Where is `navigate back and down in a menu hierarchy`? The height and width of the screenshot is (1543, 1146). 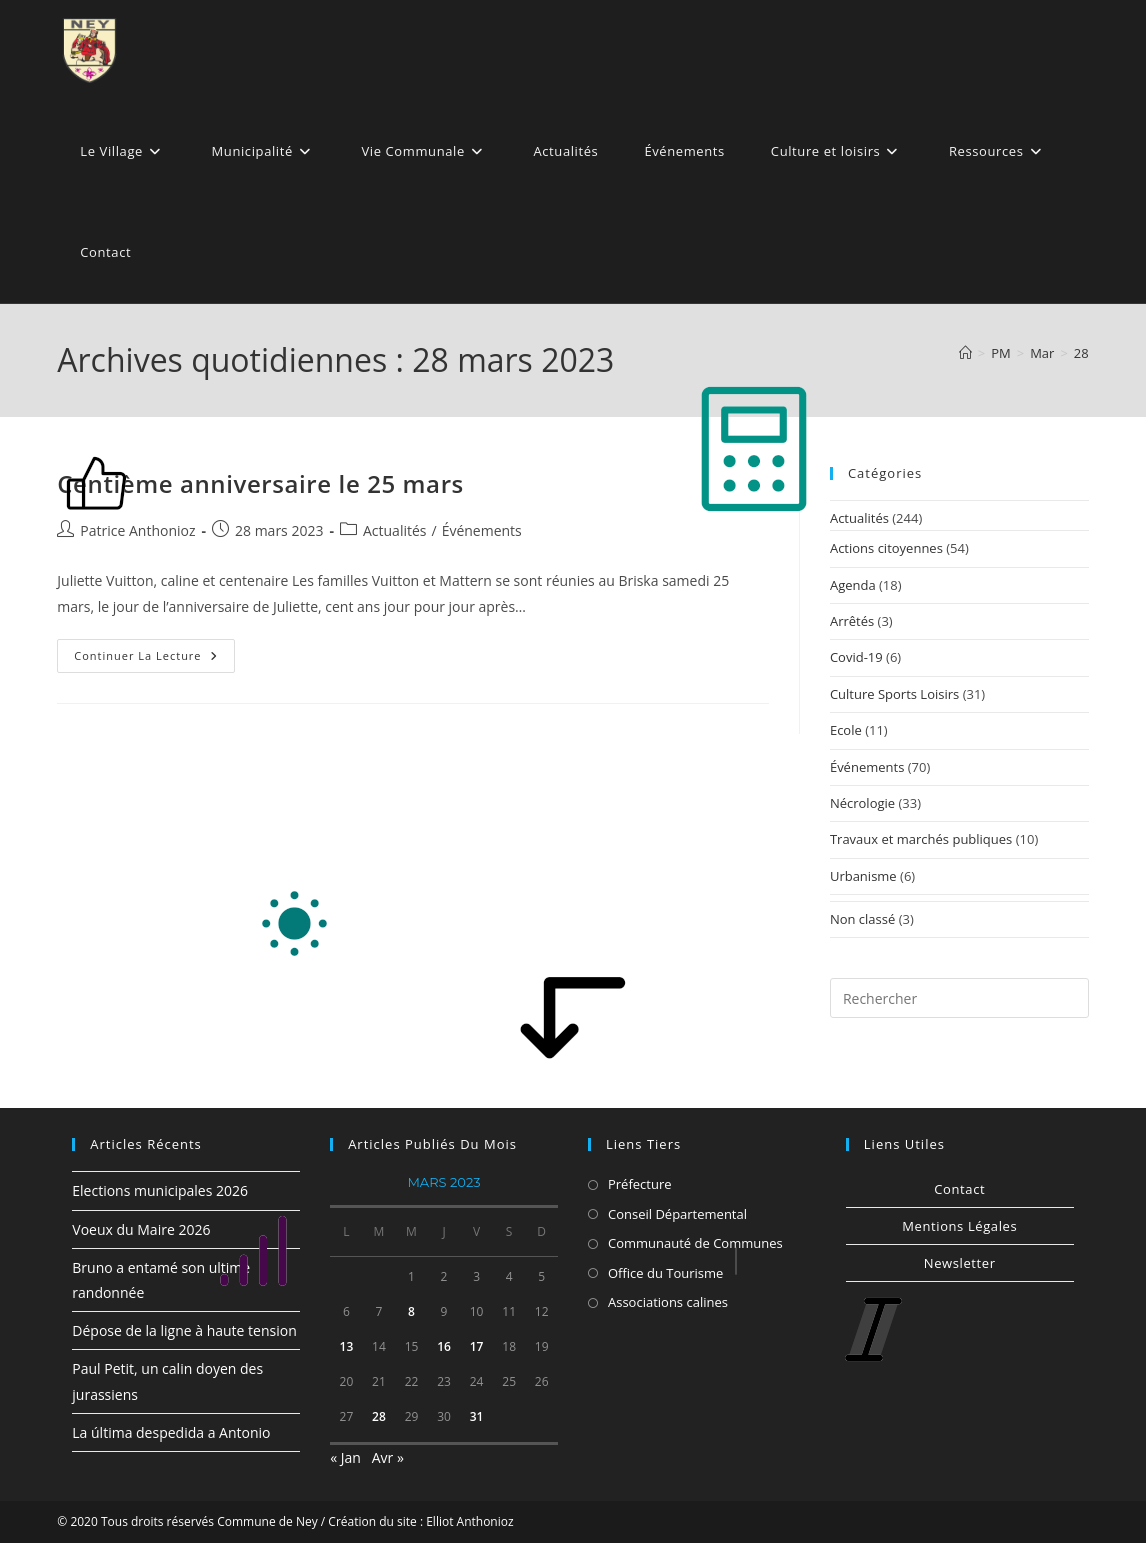 navigate back and down in a menu hierarchy is located at coordinates (569, 1010).